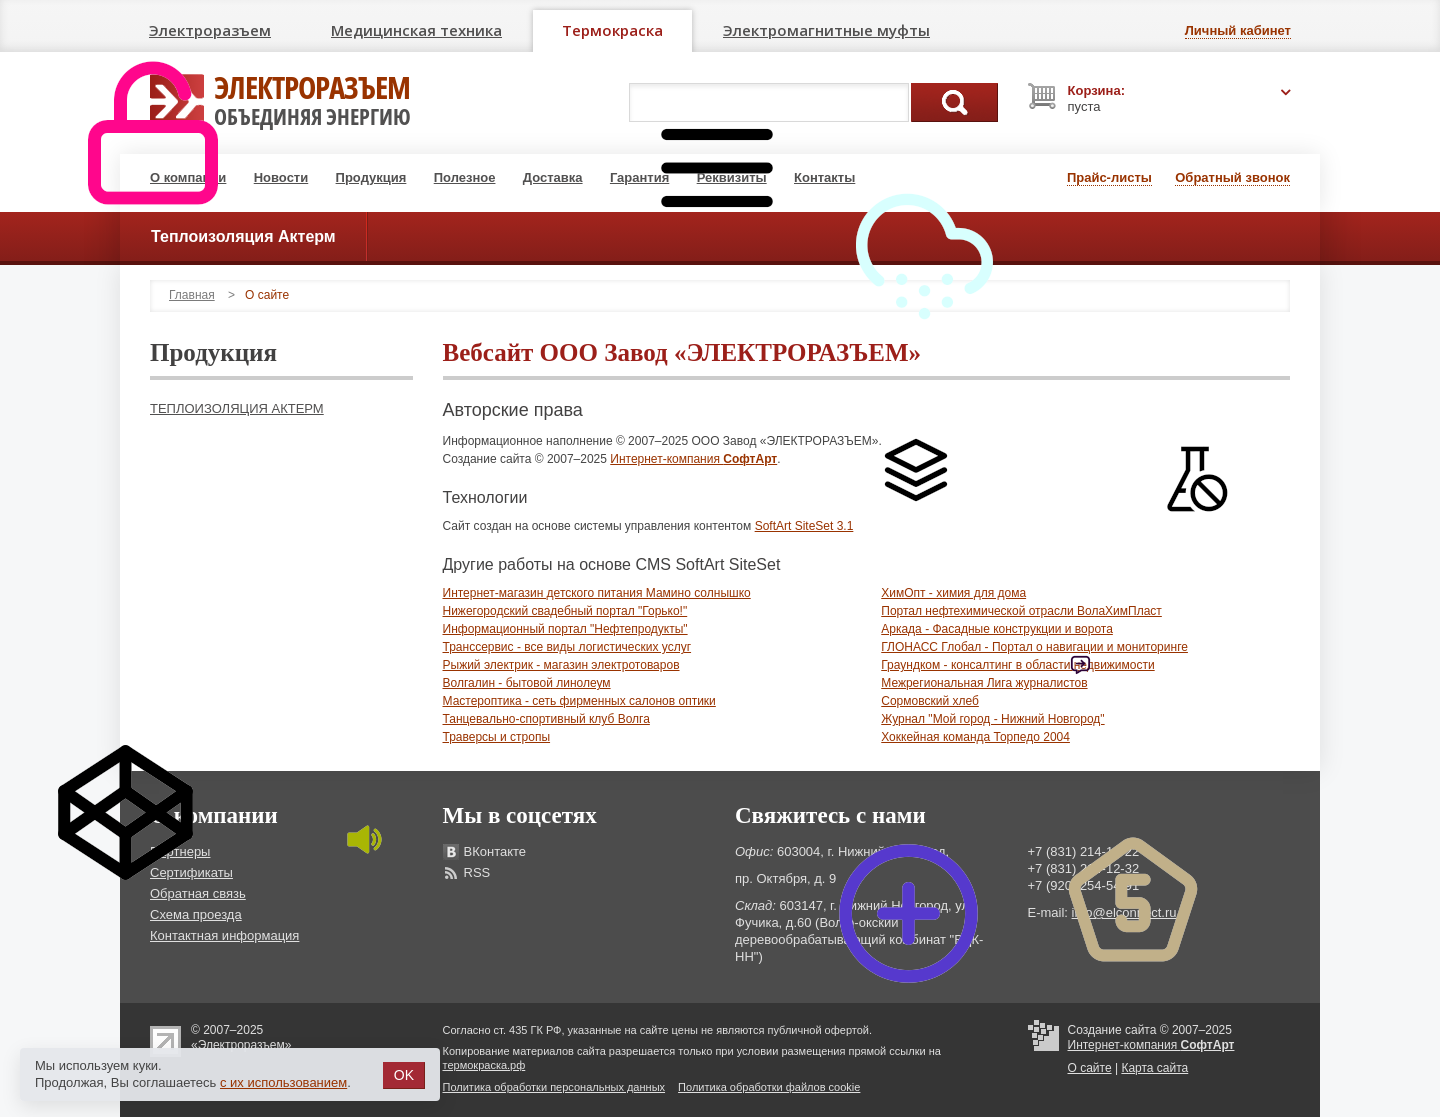  I want to click on indicates step 5 in a multi-step process, so click(1133, 903).